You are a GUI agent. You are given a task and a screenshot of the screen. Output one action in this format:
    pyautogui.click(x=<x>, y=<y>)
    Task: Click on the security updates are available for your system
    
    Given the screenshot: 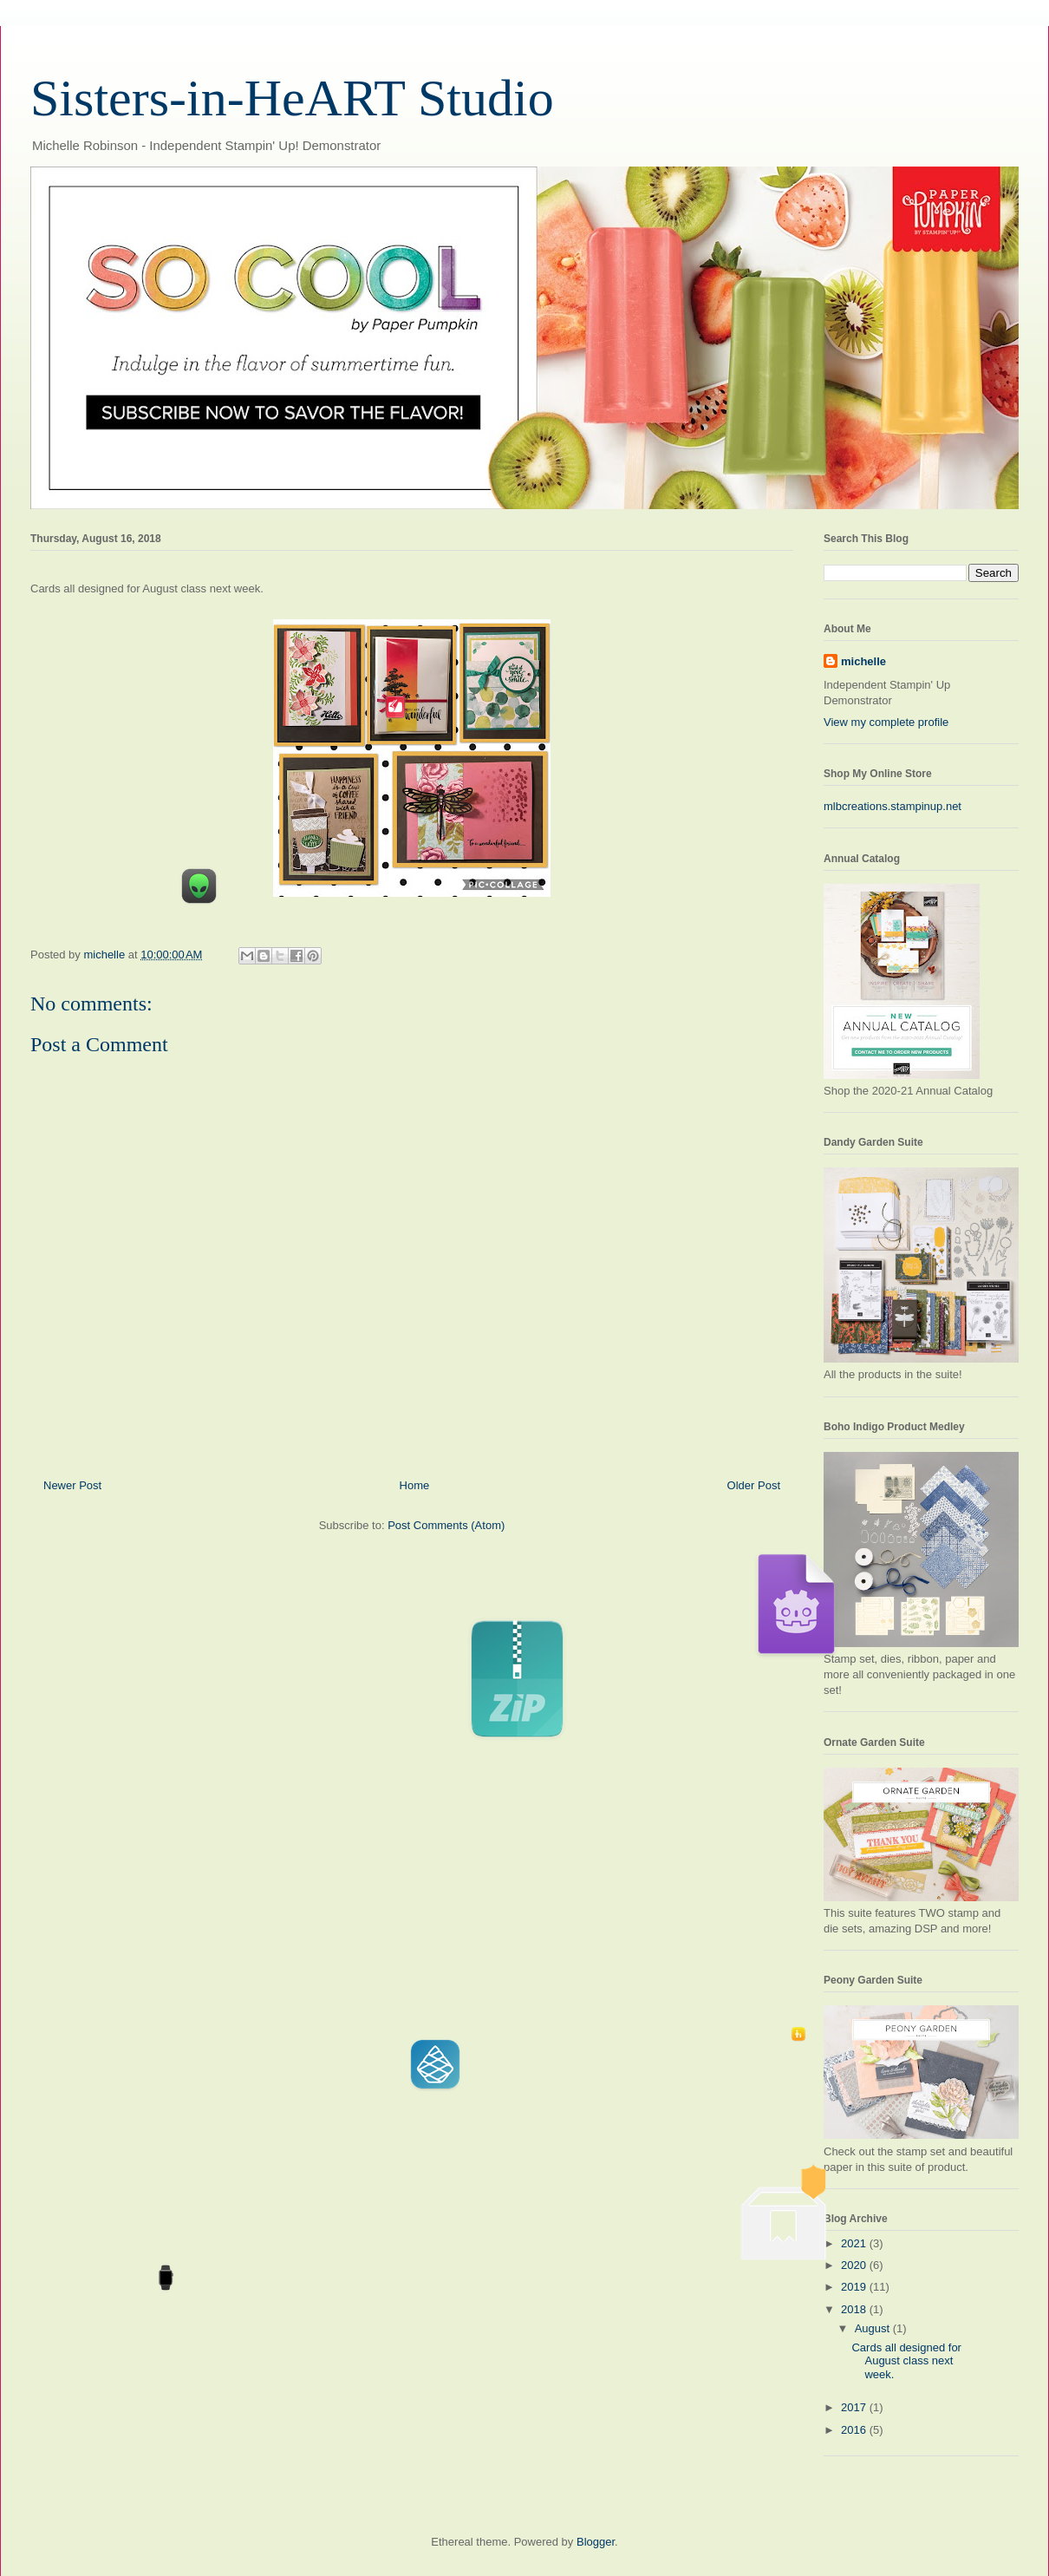 What is the action you would take?
    pyautogui.click(x=783, y=2211)
    